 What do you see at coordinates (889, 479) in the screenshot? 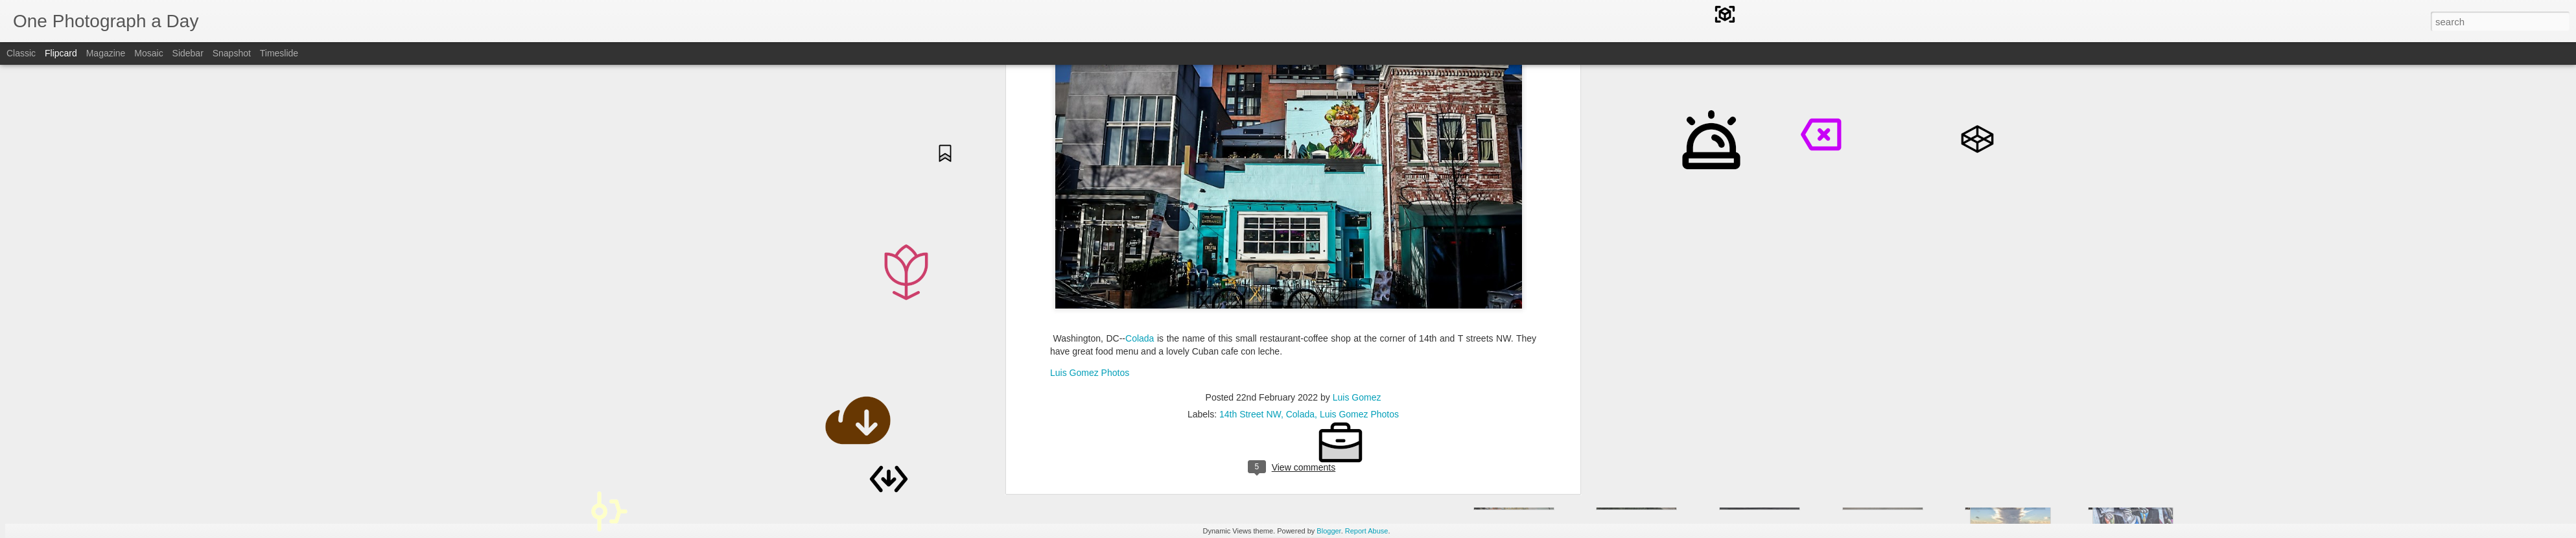
I see `download source code or code files` at bounding box center [889, 479].